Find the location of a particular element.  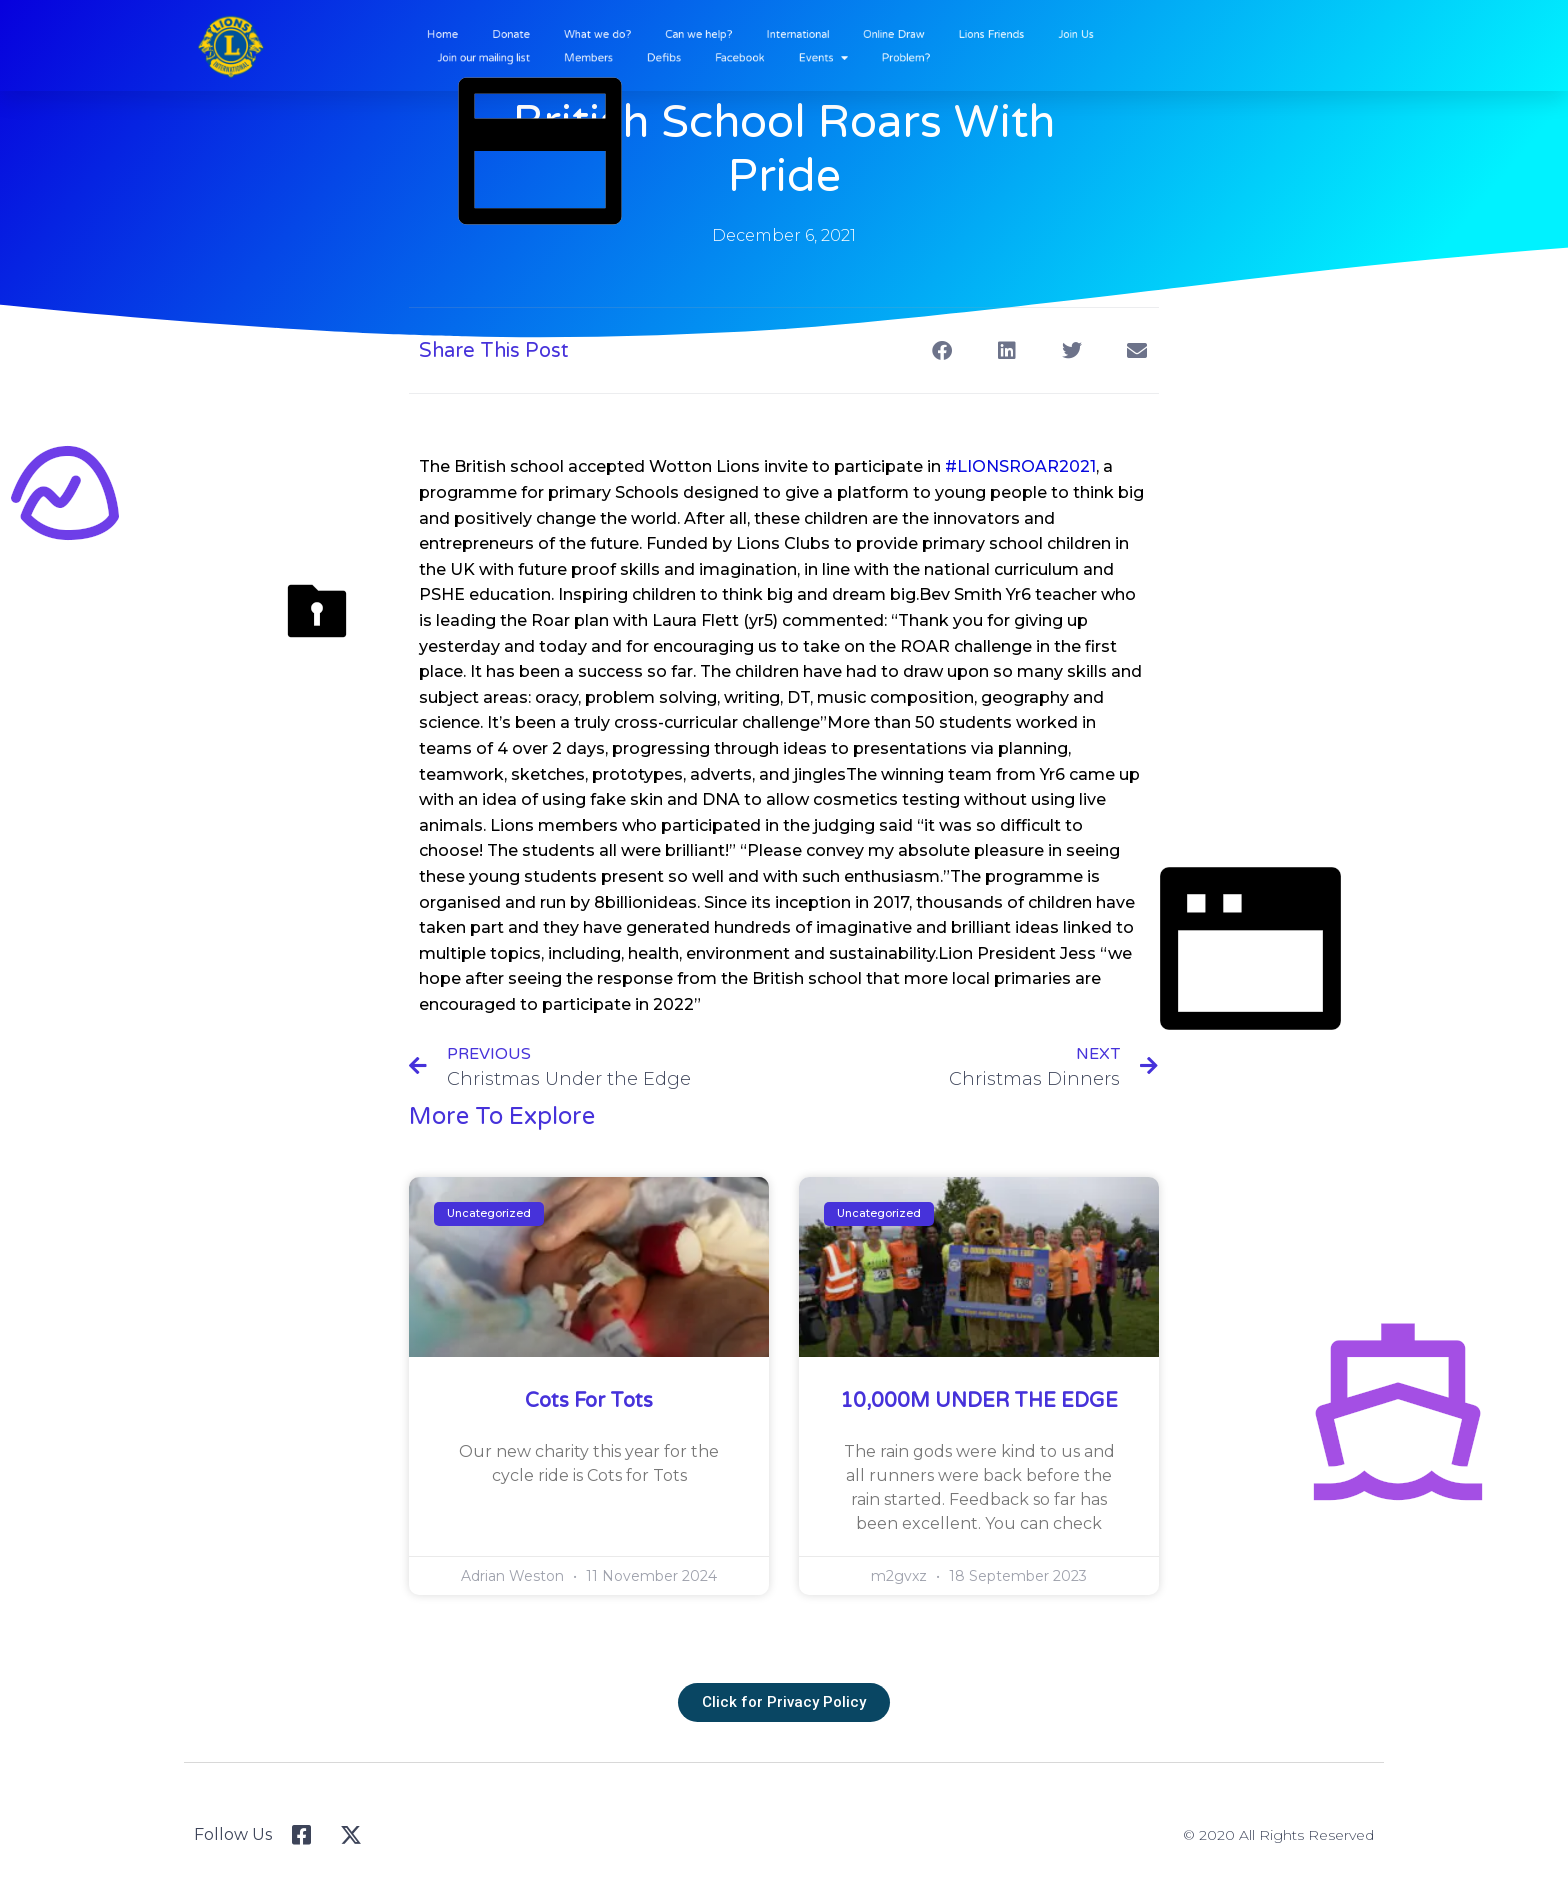

view saved payment methods is located at coordinates (540, 151).